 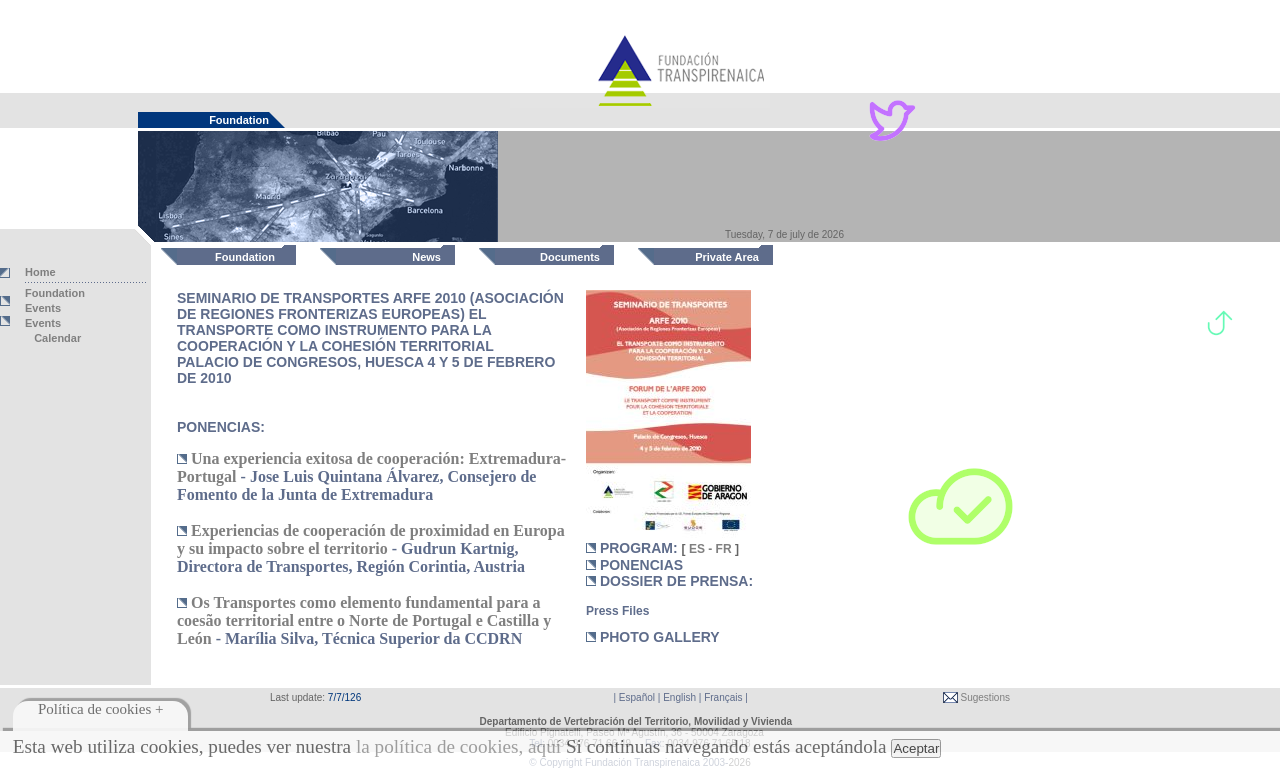 I want to click on file successfully uploaded to cloud storage, so click(x=960, y=506).